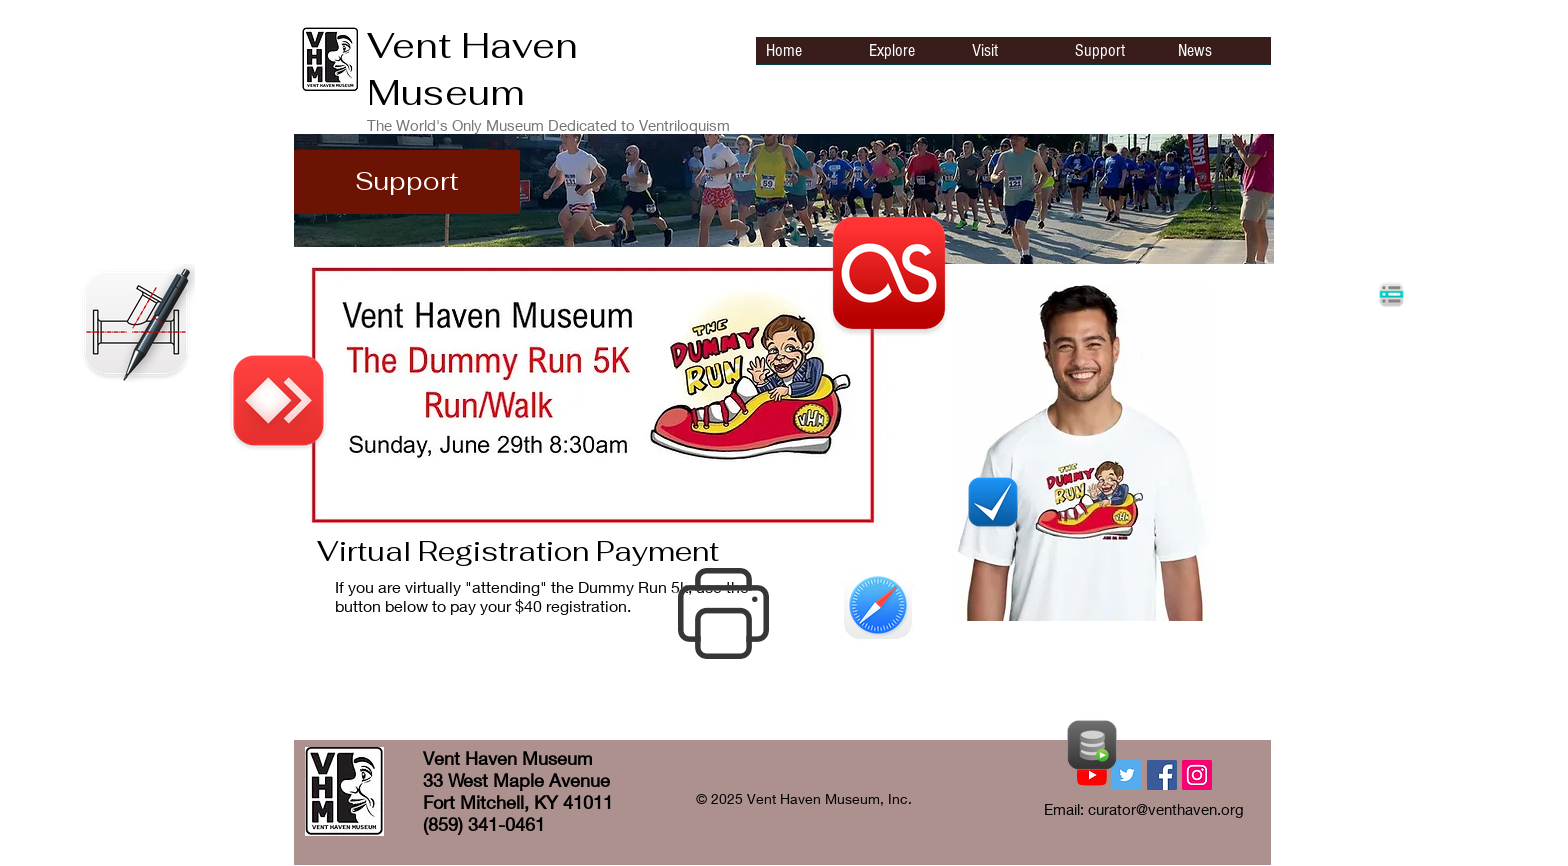 This screenshot has height=866, width=1568. I want to click on open Safari web browser, so click(878, 605).